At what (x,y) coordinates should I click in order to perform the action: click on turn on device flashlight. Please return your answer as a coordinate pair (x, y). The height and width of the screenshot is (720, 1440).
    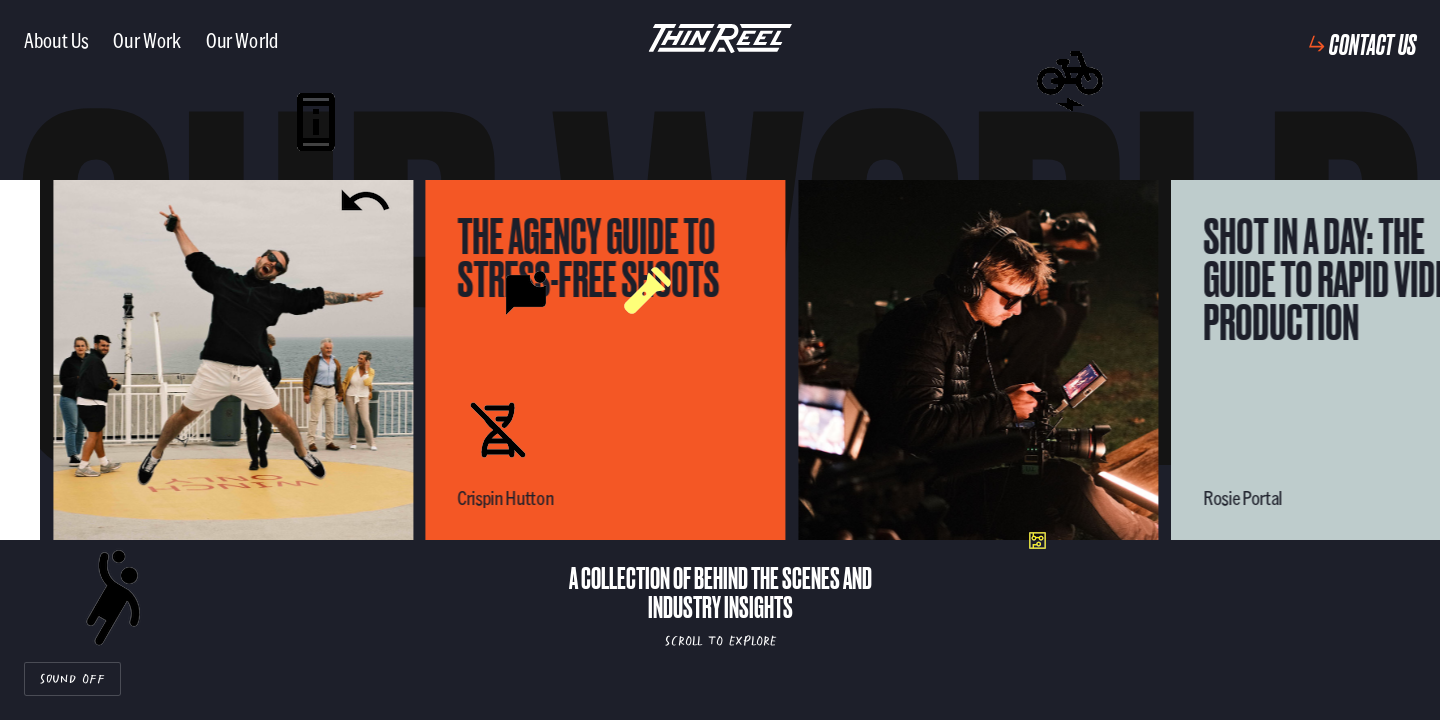
    Looking at the image, I should click on (647, 290).